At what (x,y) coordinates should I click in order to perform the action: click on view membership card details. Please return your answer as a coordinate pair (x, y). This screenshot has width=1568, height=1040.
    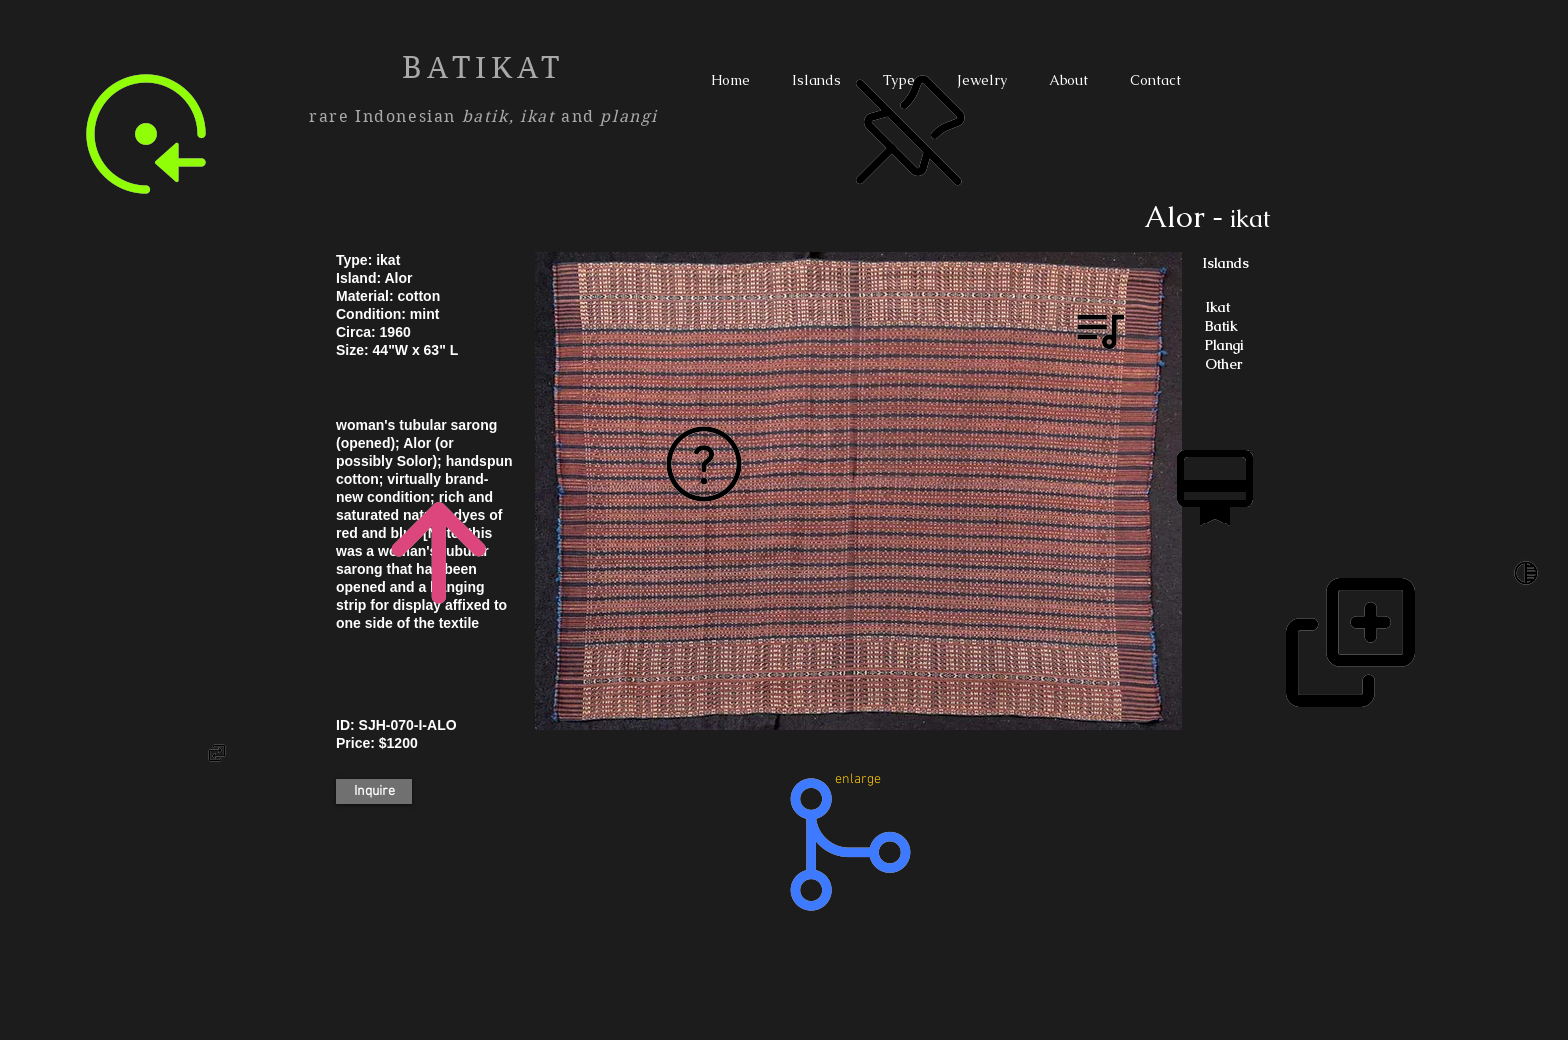
    Looking at the image, I should click on (1215, 488).